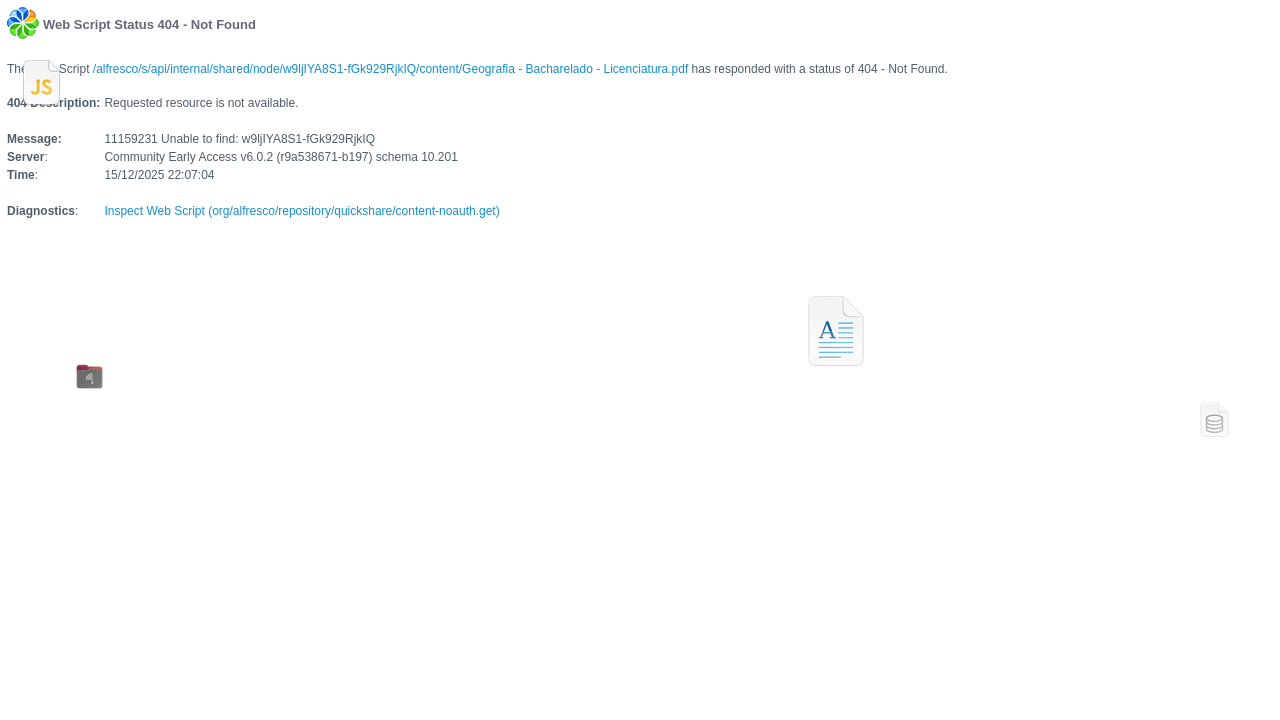  I want to click on open a word processing document, so click(836, 331).